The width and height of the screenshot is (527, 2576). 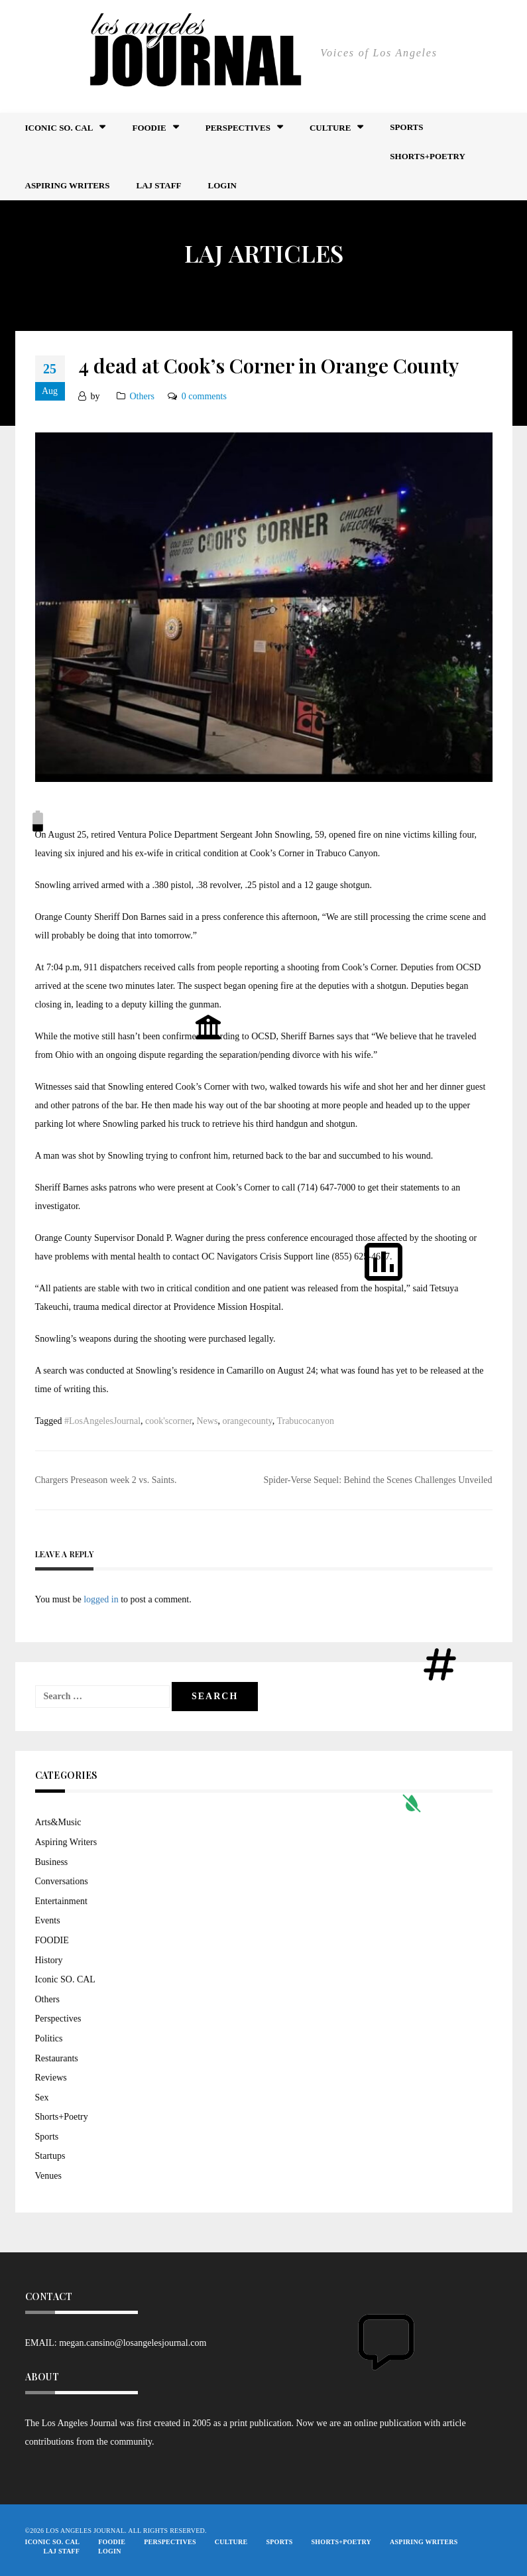 What do you see at coordinates (412, 1803) in the screenshot?
I see `disable water or liquid detection` at bounding box center [412, 1803].